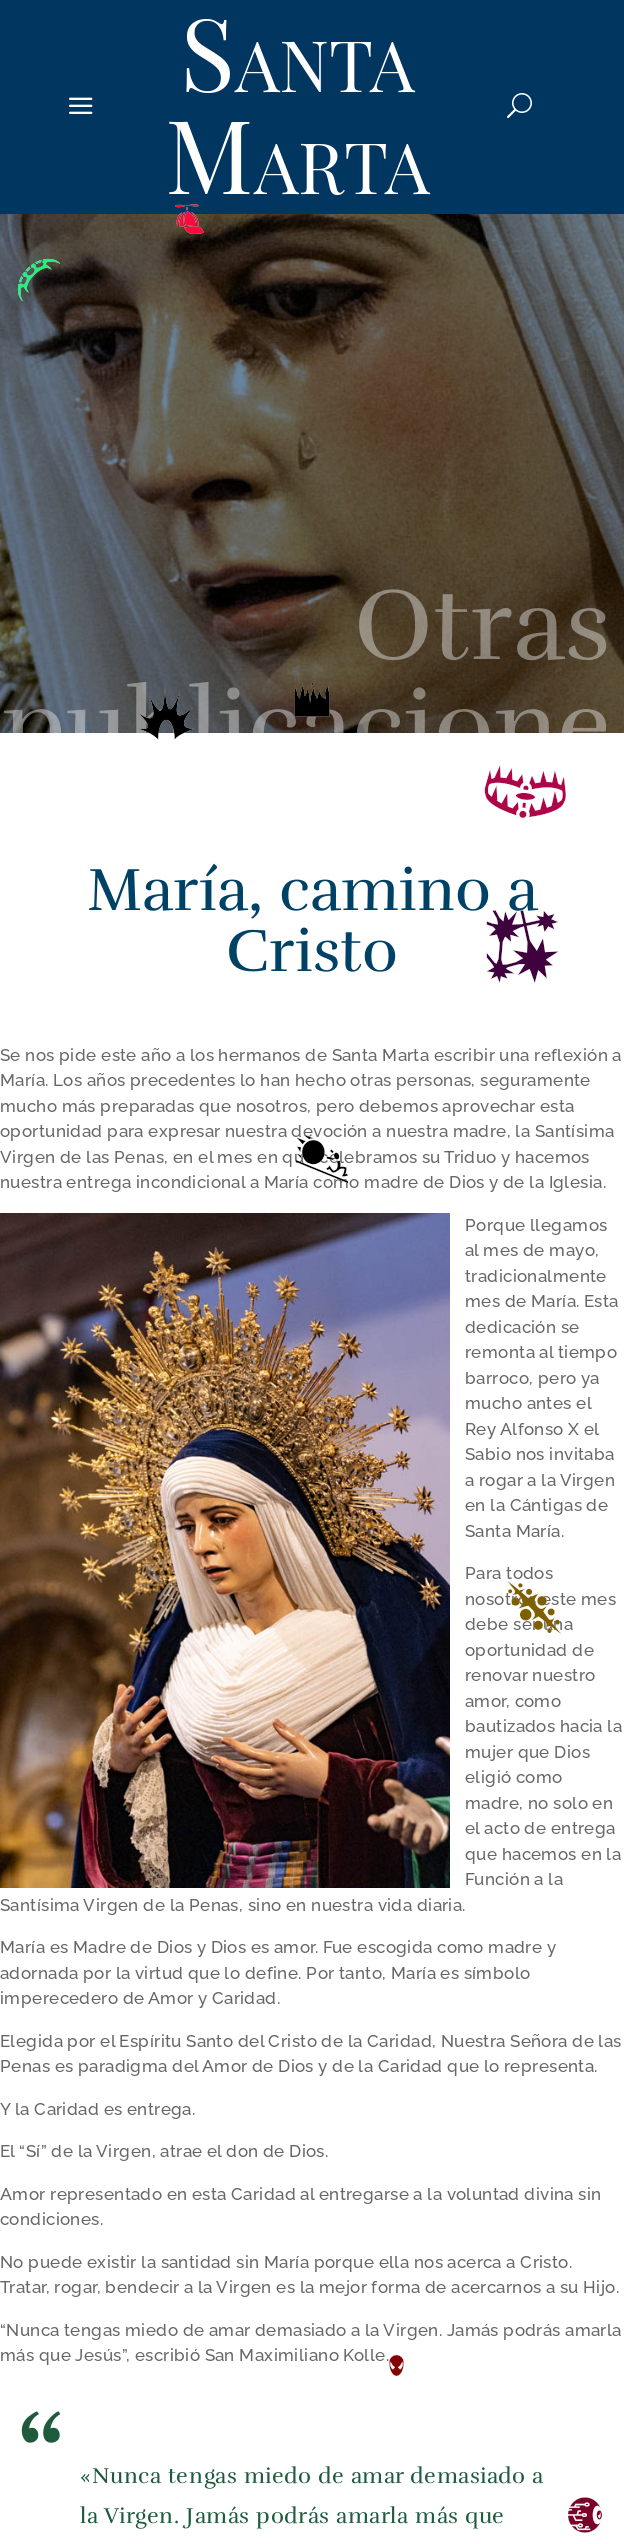 This screenshot has height=2544, width=624. What do you see at coordinates (322, 1159) in the screenshot?
I see `play boulder dash or similar arcade game` at bounding box center [322, 1159].